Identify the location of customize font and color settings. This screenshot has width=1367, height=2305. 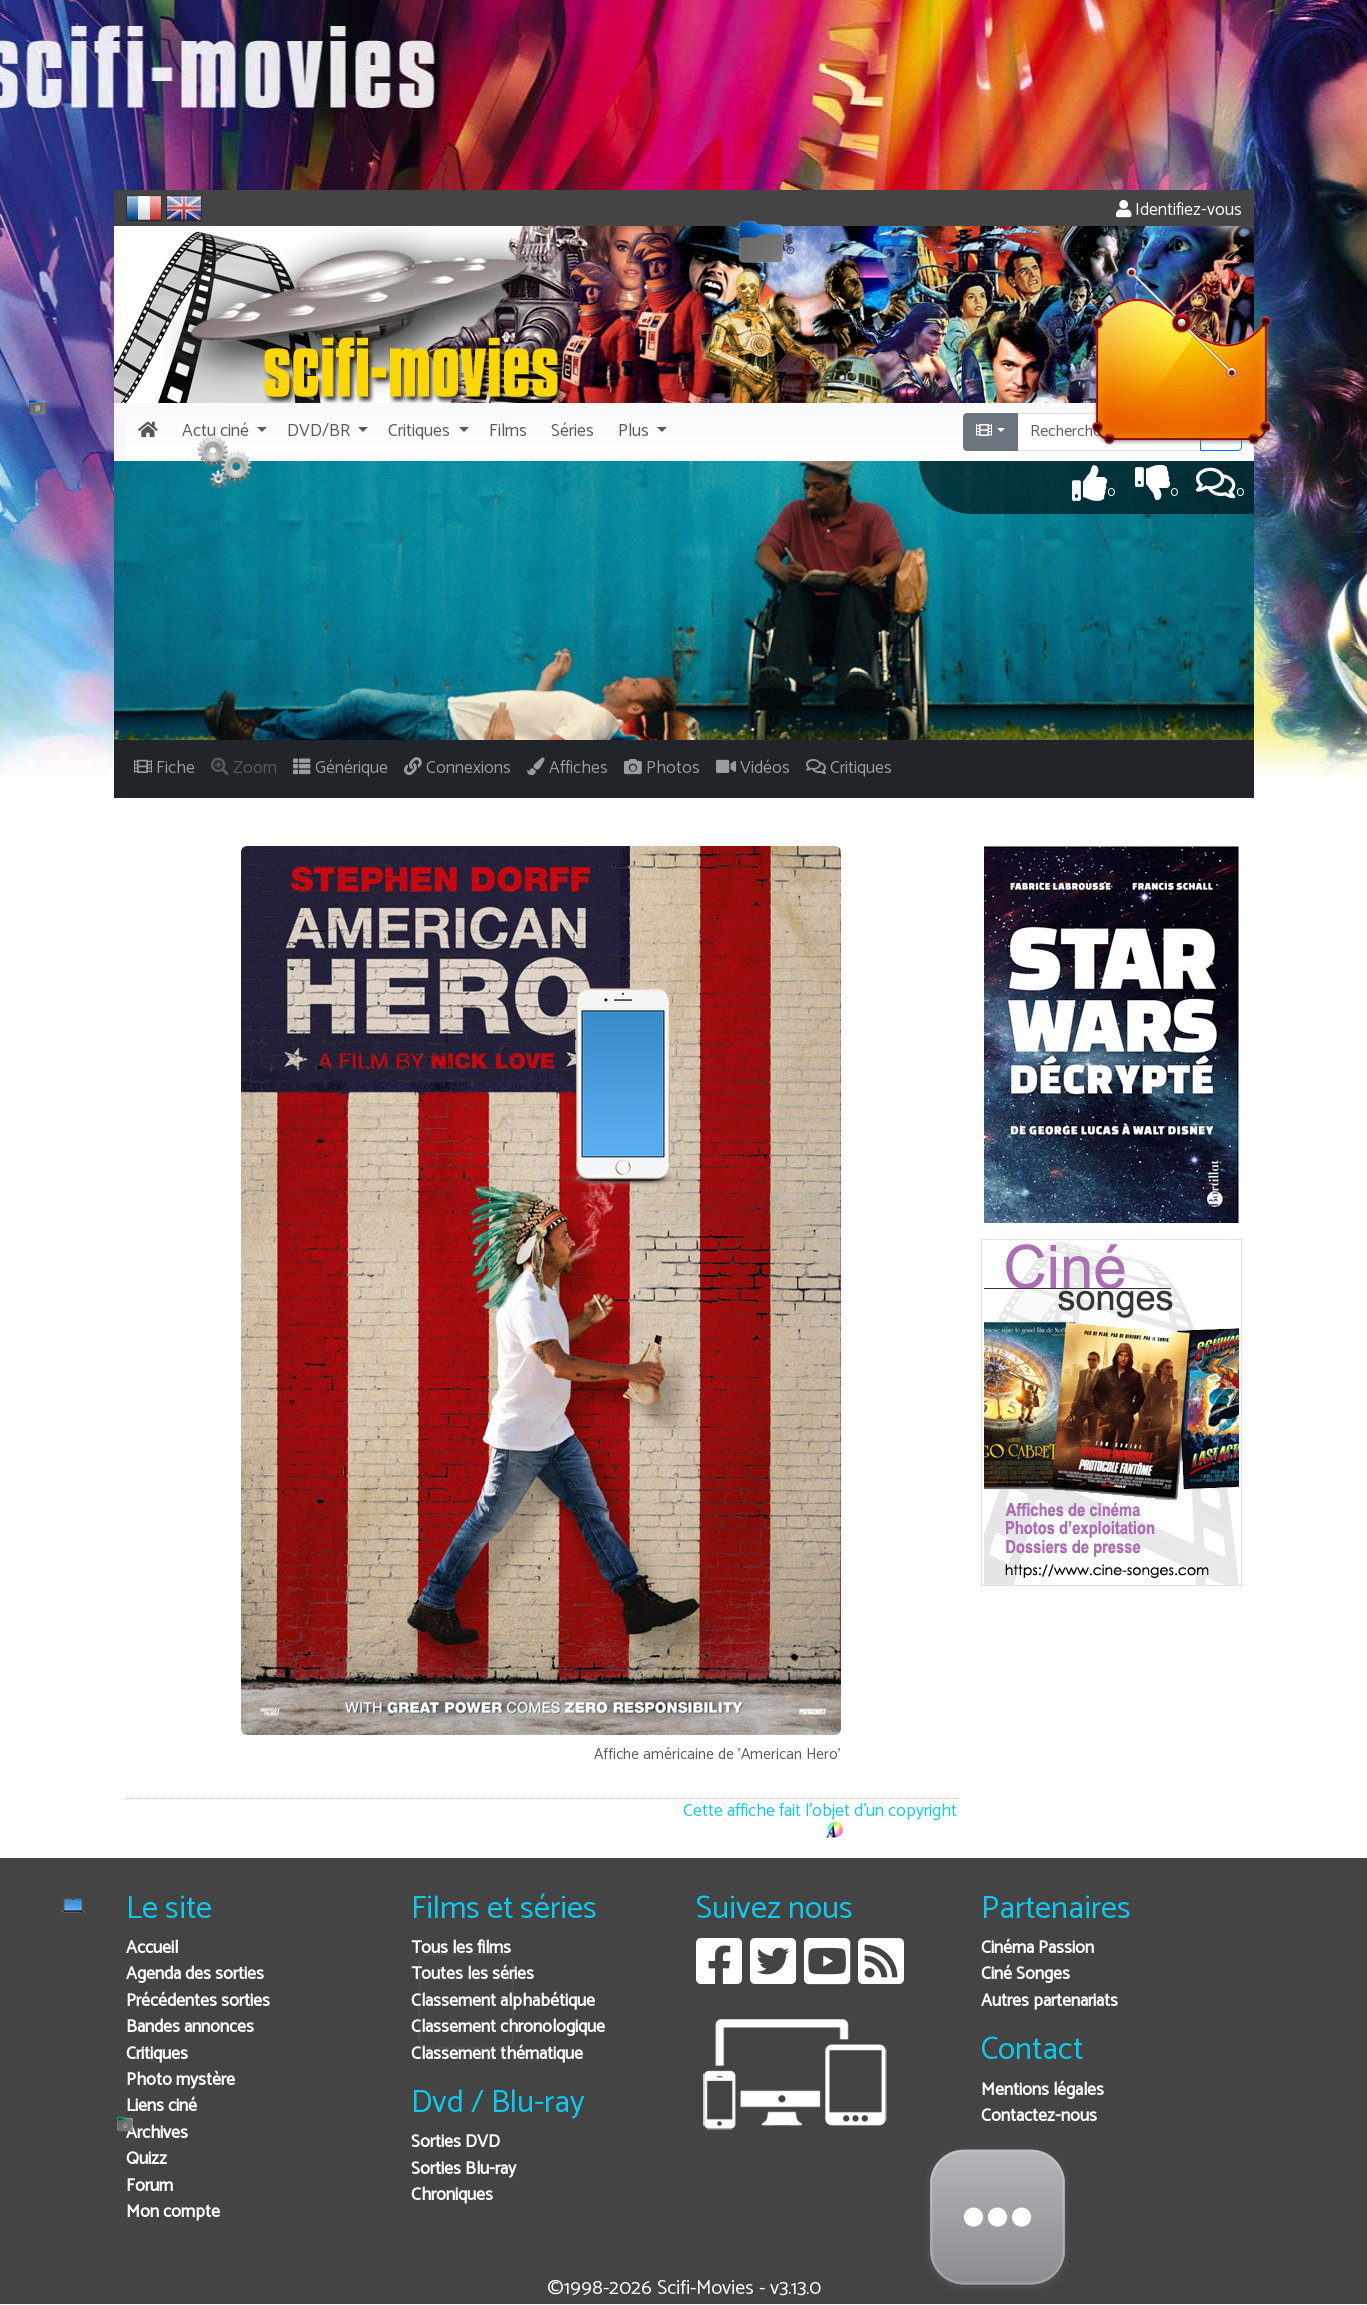
(834, 1828).